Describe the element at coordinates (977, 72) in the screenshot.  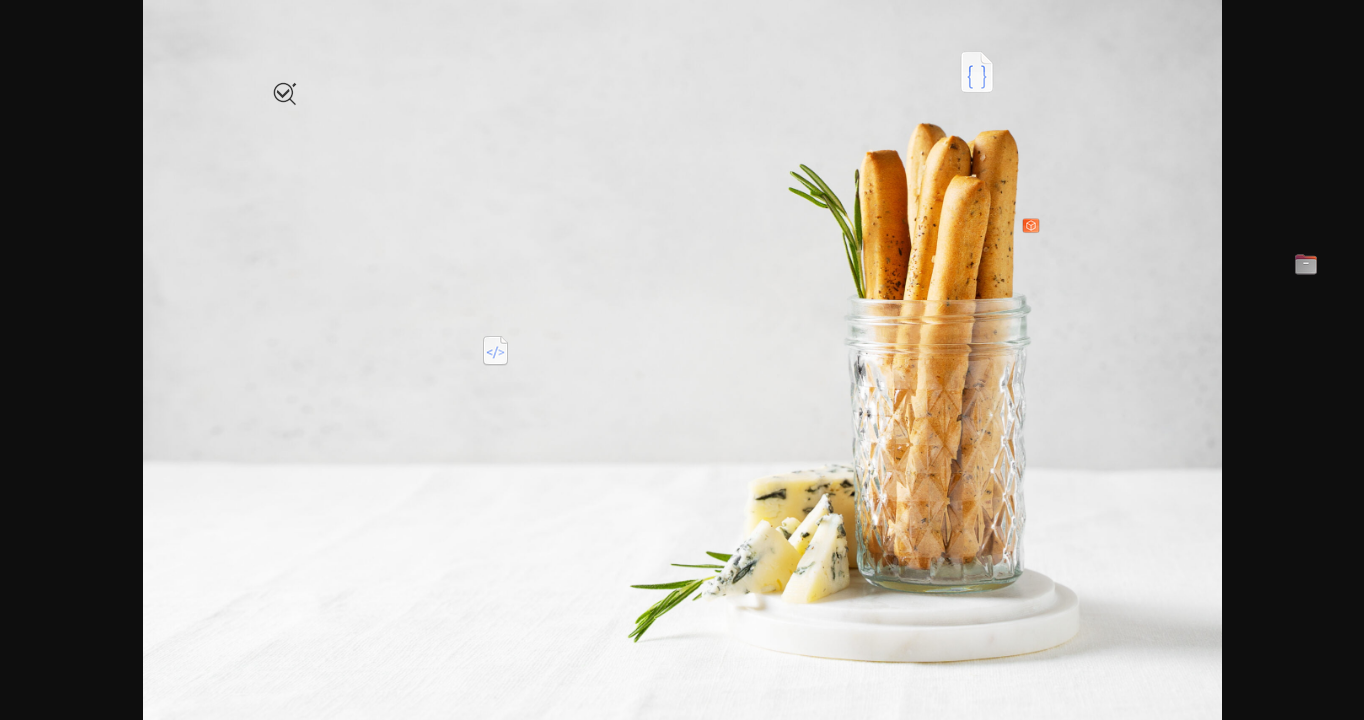
I see `a CSS stylesheet file` at that location.